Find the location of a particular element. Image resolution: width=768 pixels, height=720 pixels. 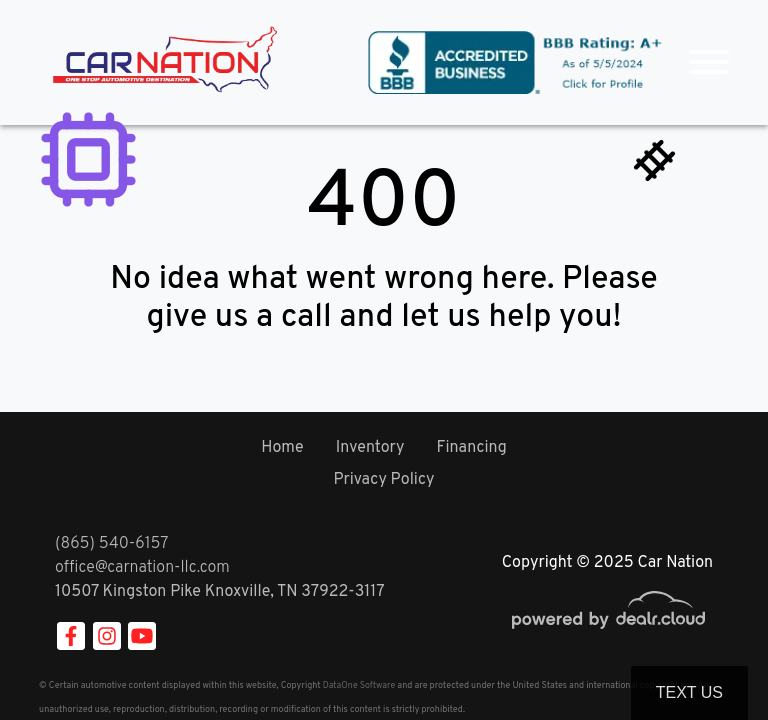

view track or railway information is located at coordinates (654, 160).